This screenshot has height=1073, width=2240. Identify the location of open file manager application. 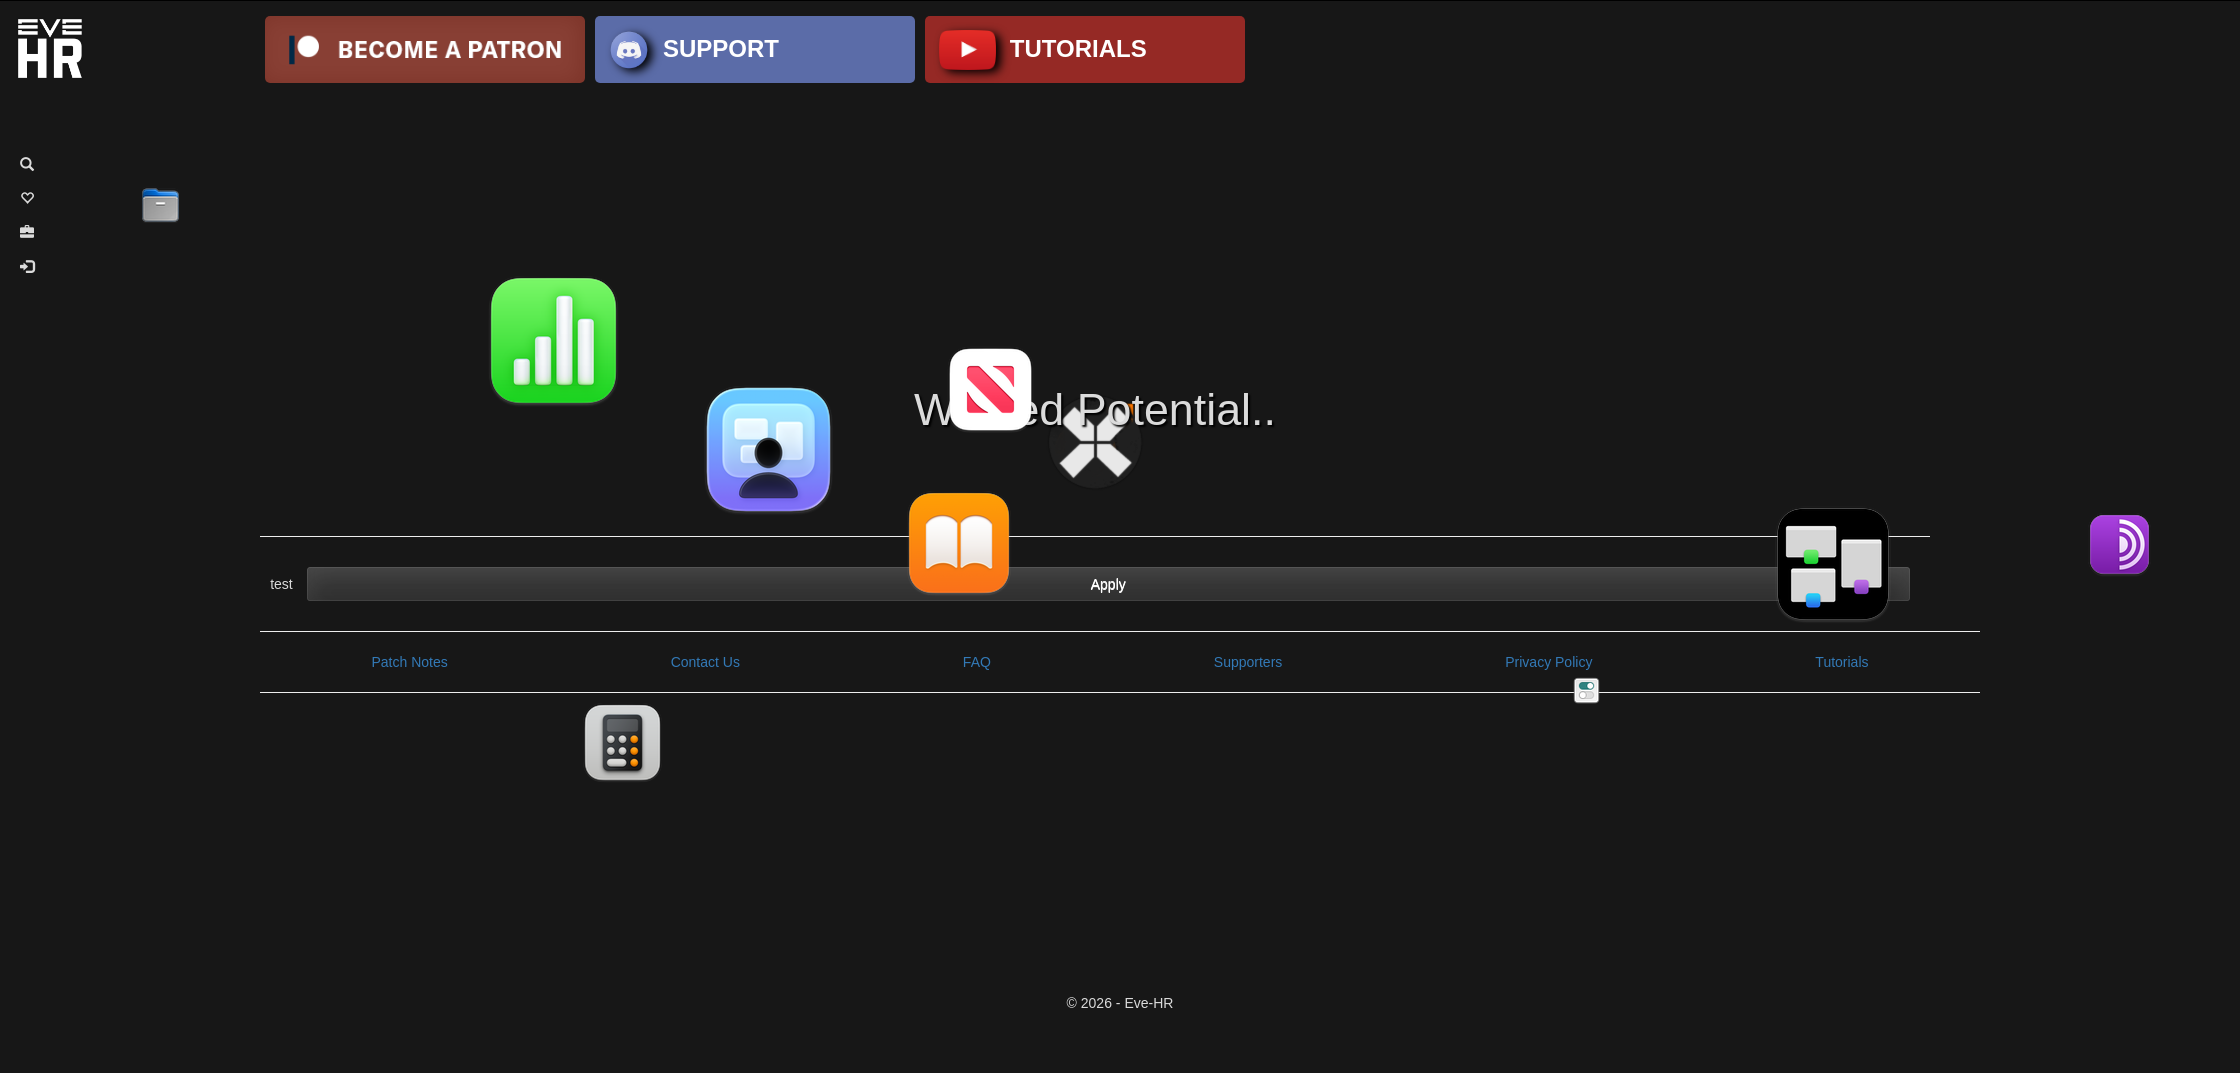
(160, 204).